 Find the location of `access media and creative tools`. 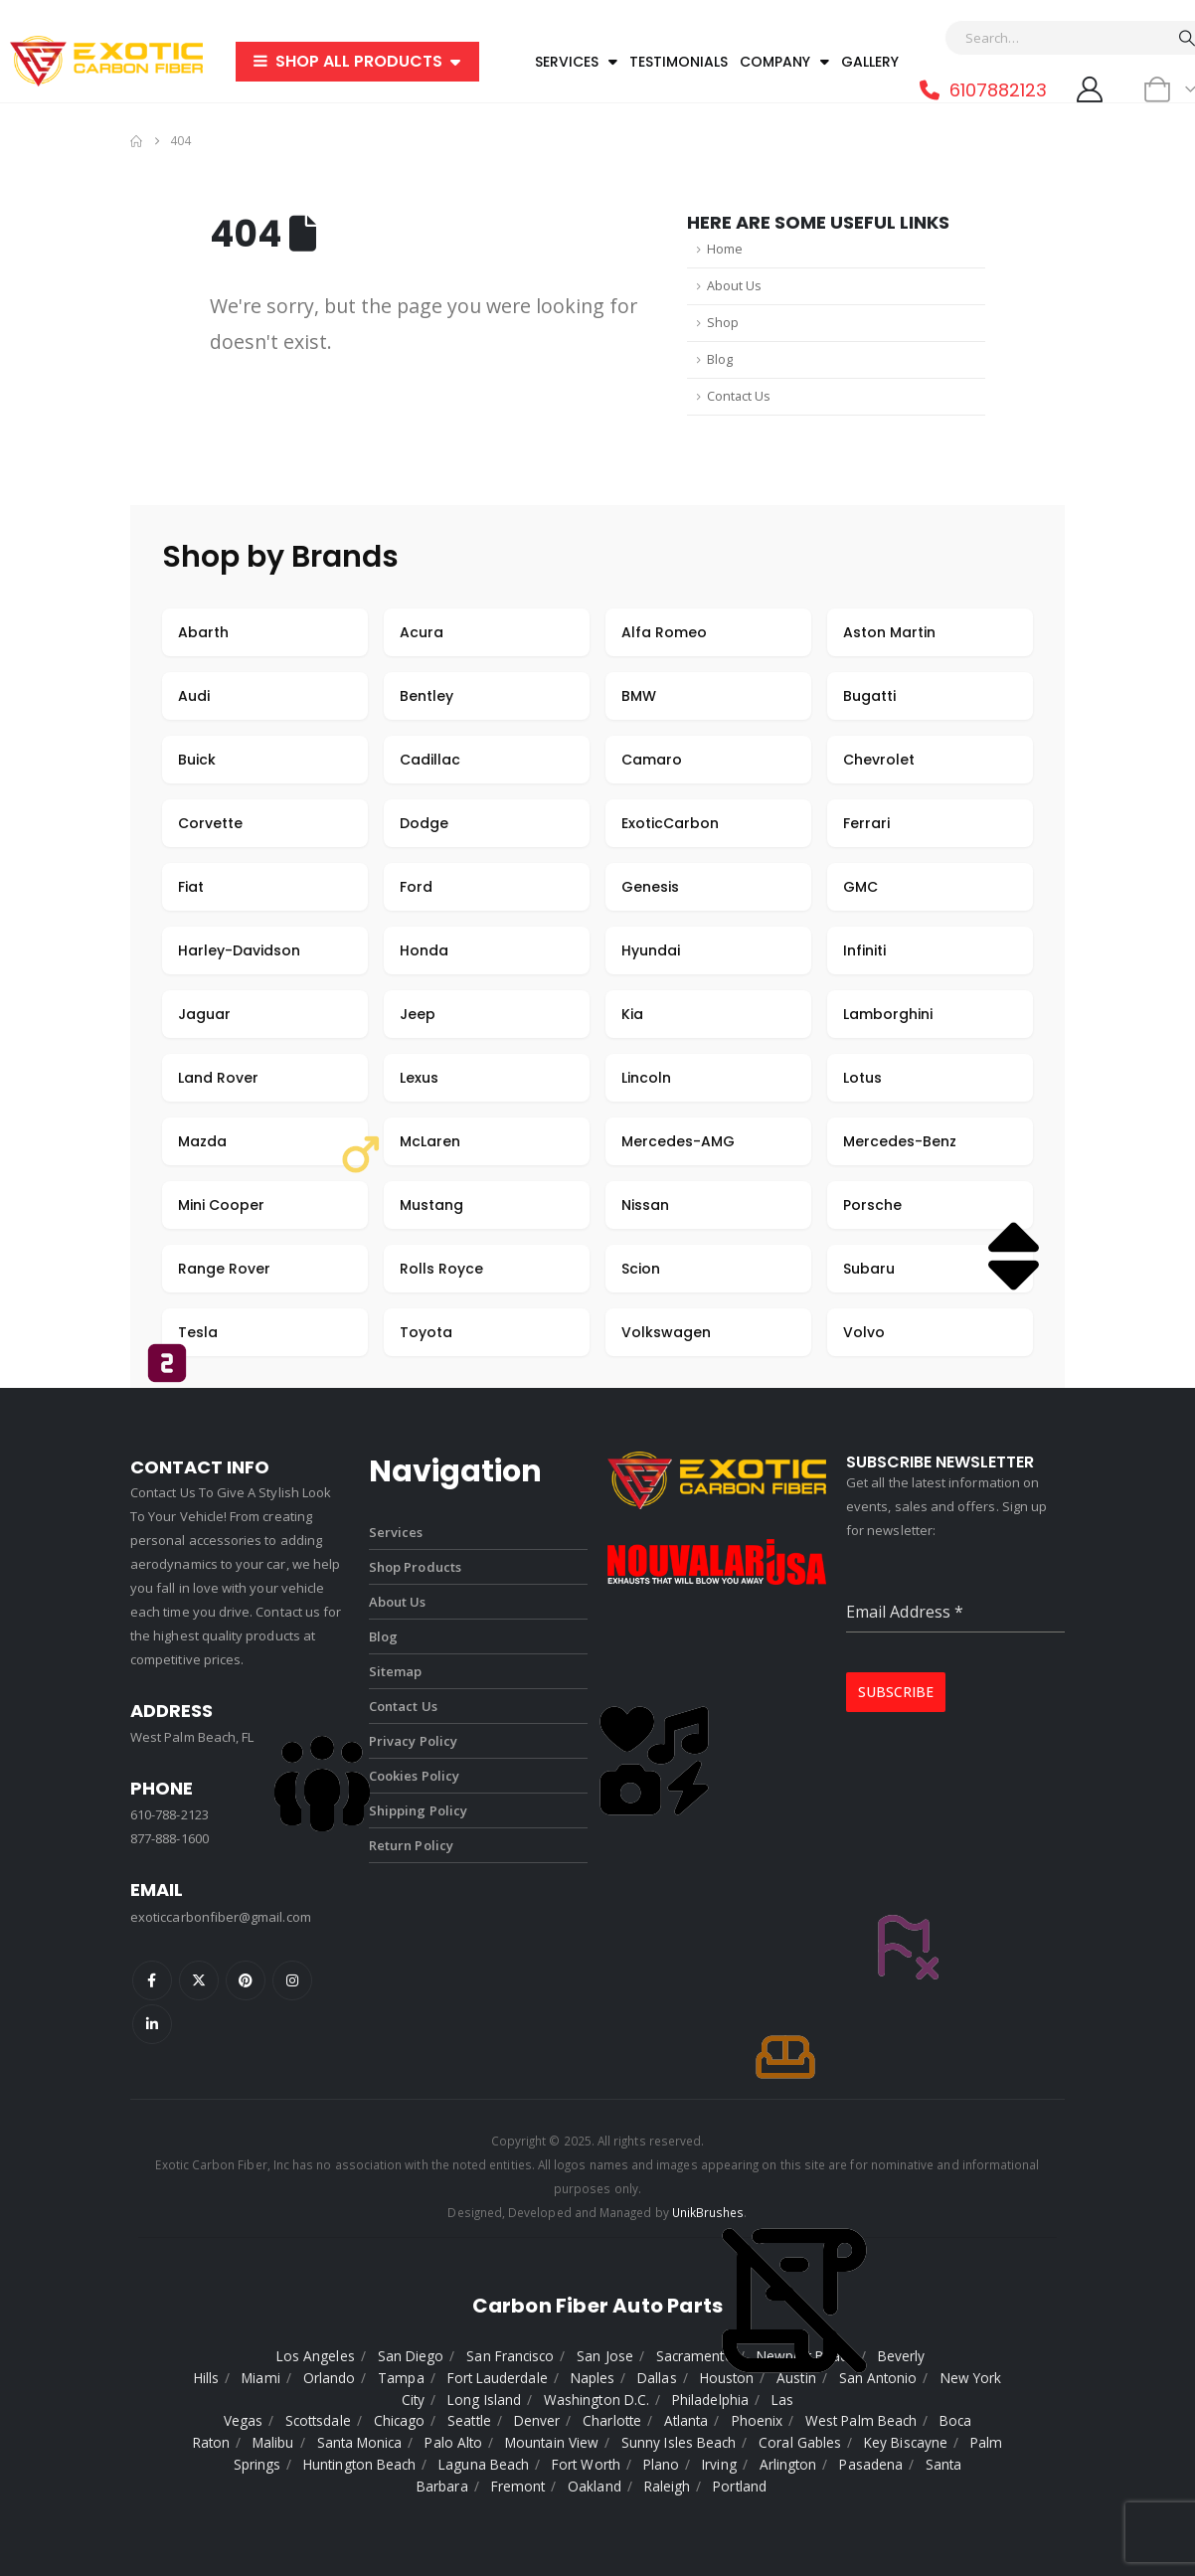

access media and creative tools is located at coordinates (654, 1761).